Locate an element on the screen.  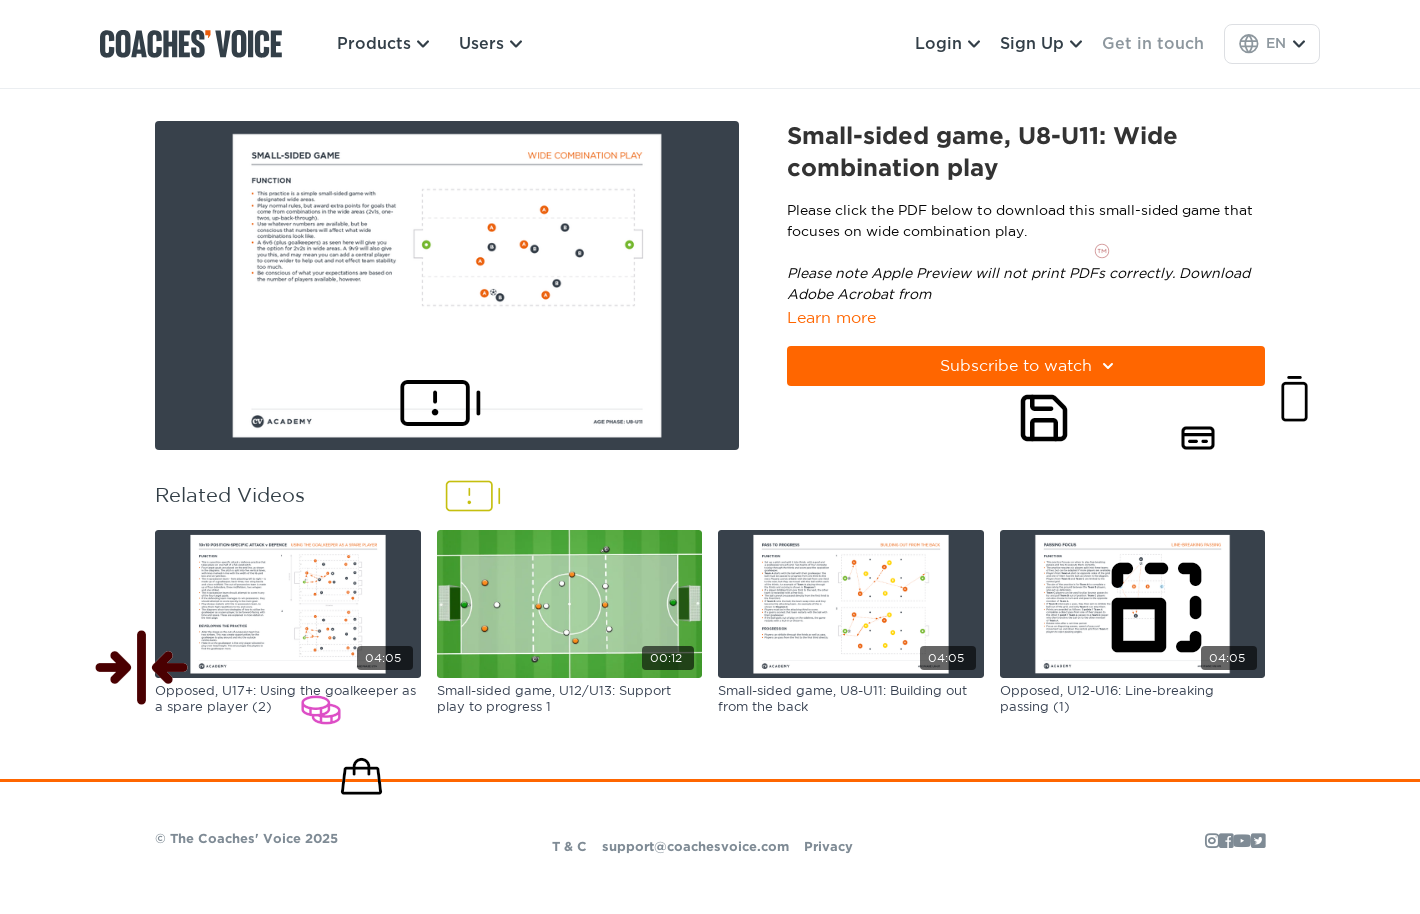
save current file or document is located at coordinates (1044, 418).